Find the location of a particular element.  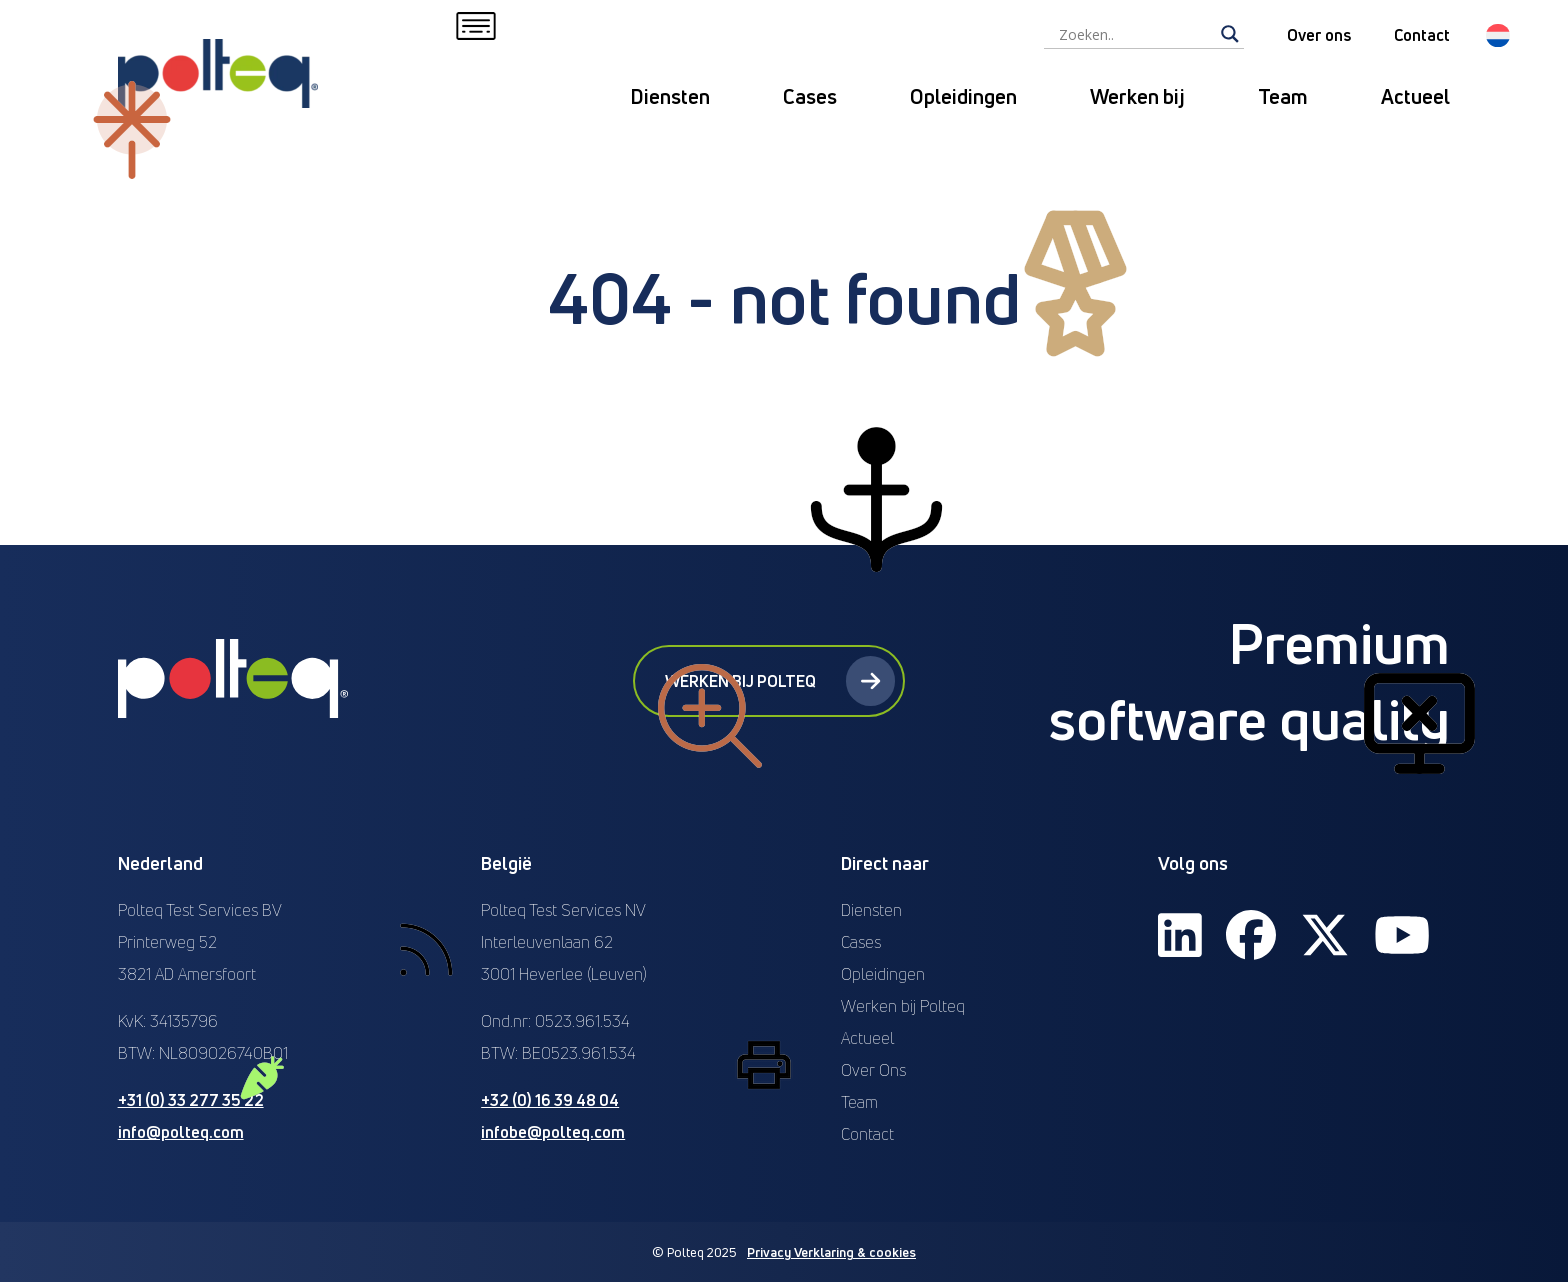

subscribe to RSS feed is located at coordinates (422, 953).